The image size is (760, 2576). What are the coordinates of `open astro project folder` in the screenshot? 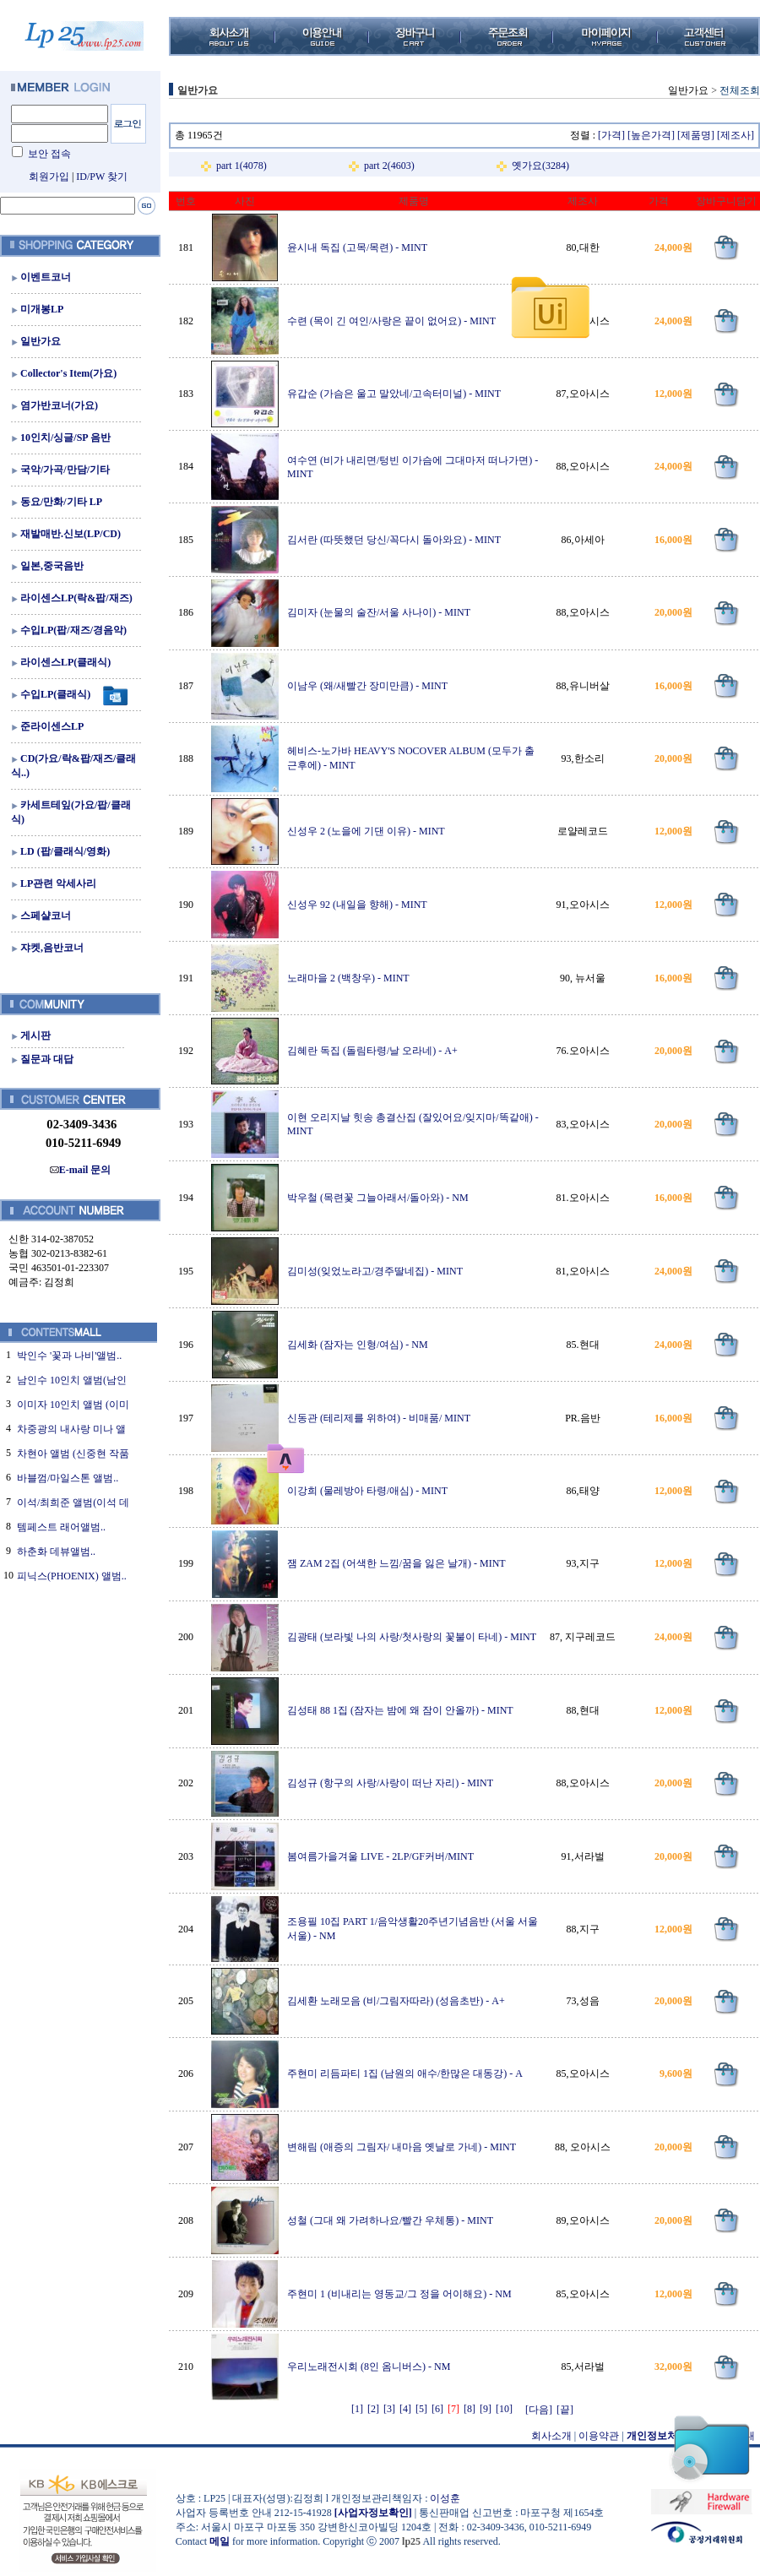 It's located at (285, 1459).